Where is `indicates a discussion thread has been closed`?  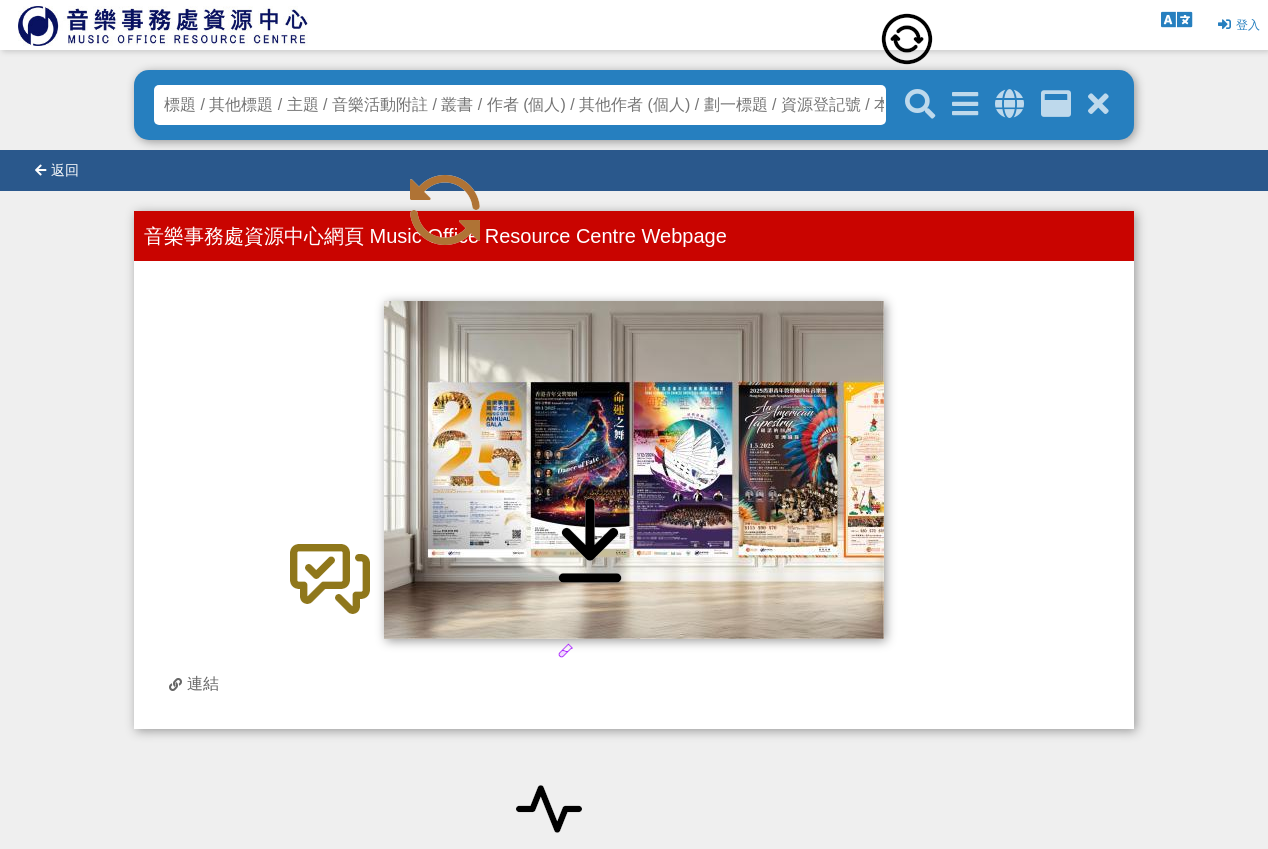
indicates a discussion thread has been closed is located at coordinates (330, 579).